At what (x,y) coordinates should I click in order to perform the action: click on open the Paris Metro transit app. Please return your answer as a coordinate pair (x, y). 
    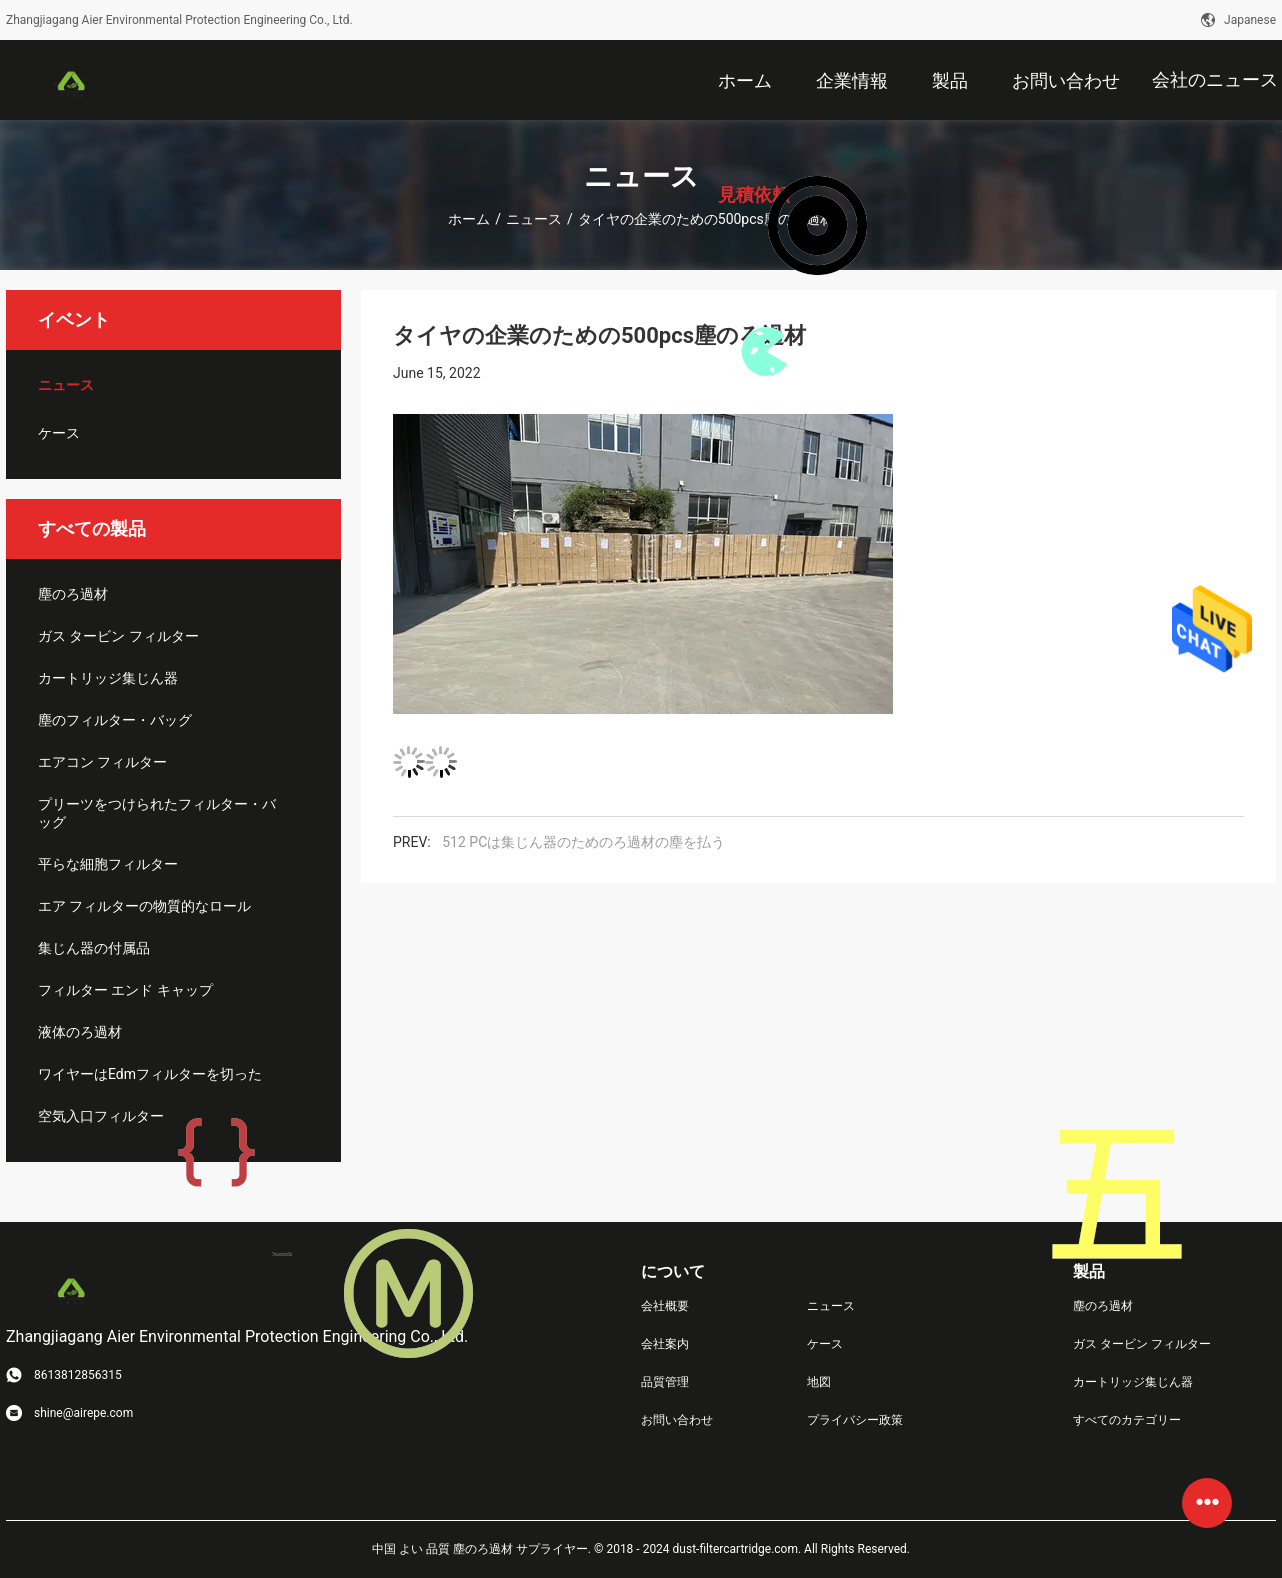
    Looking at the image, I should click on (408, 1293).